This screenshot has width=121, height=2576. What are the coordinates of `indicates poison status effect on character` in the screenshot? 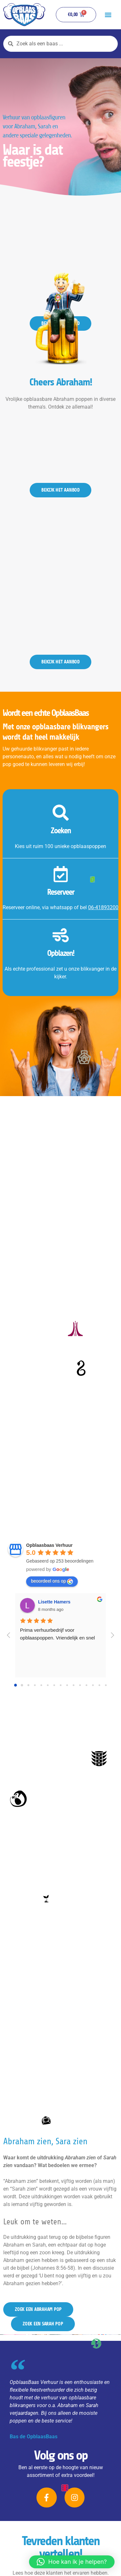 It's located at (81, 1368).